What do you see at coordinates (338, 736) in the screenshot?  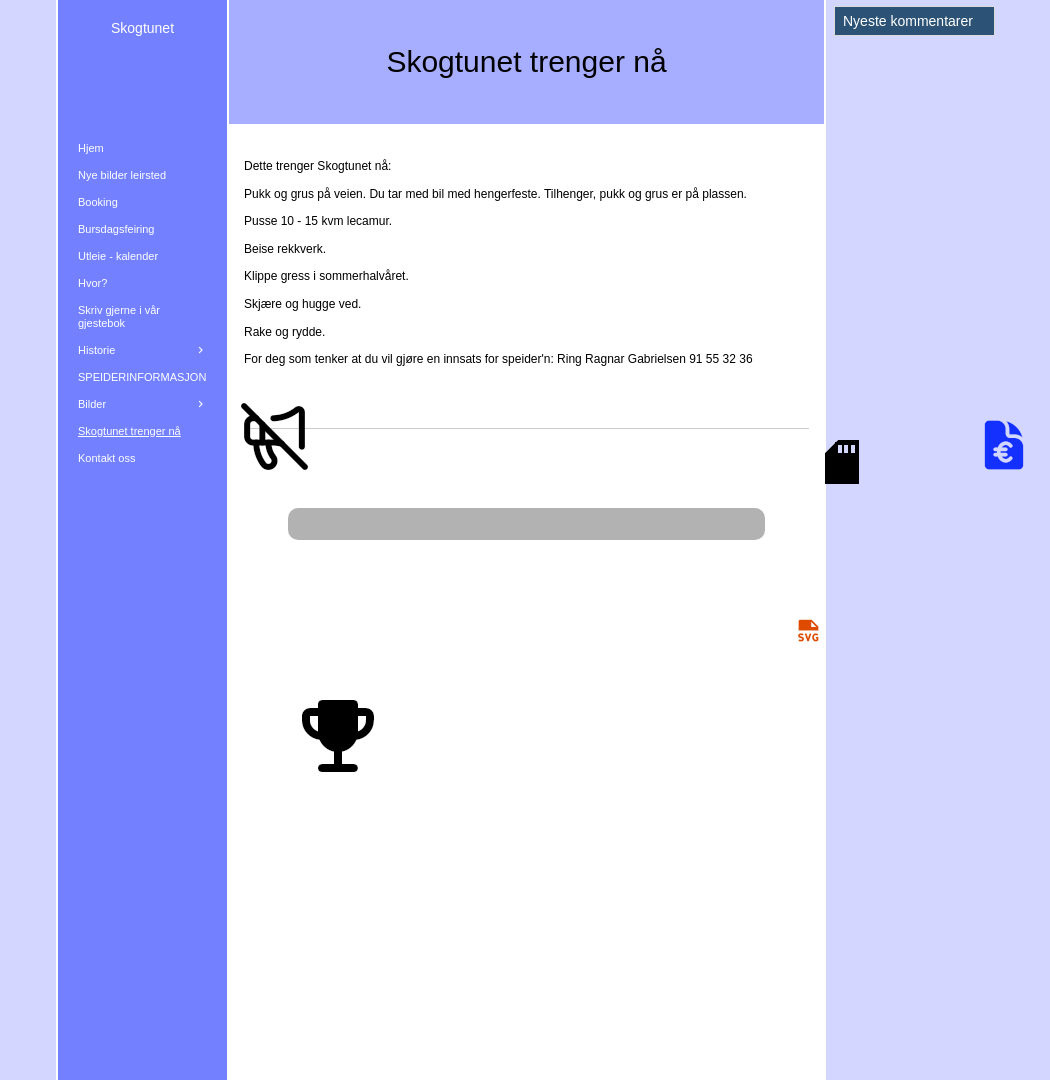 I see `view achievements or awards` at bounding box center [338, 736].